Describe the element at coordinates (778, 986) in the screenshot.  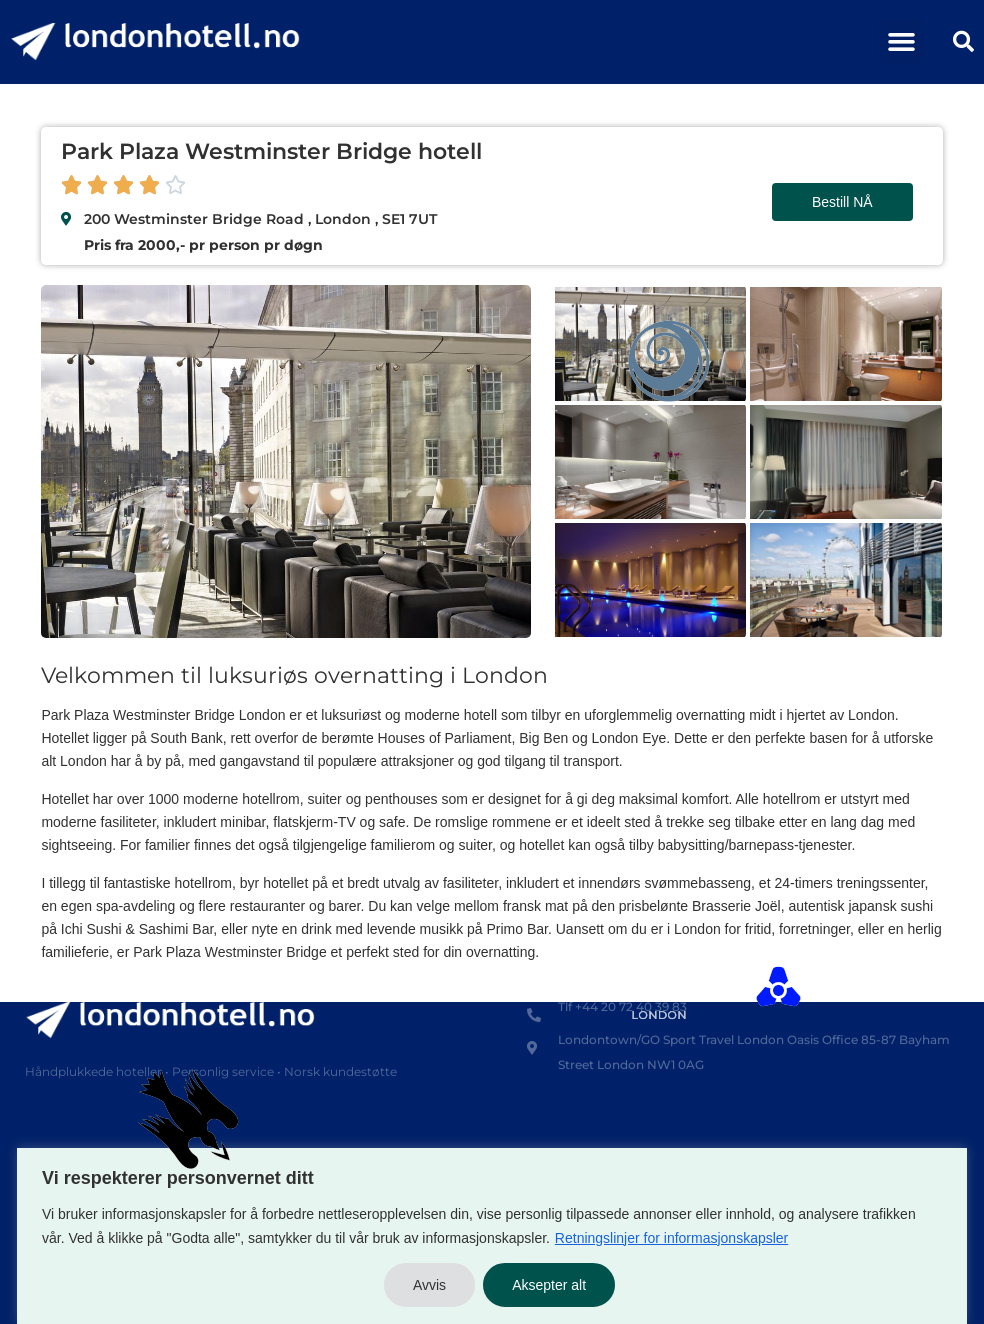
I see `indicates nuclear or reactor system status` at that location.